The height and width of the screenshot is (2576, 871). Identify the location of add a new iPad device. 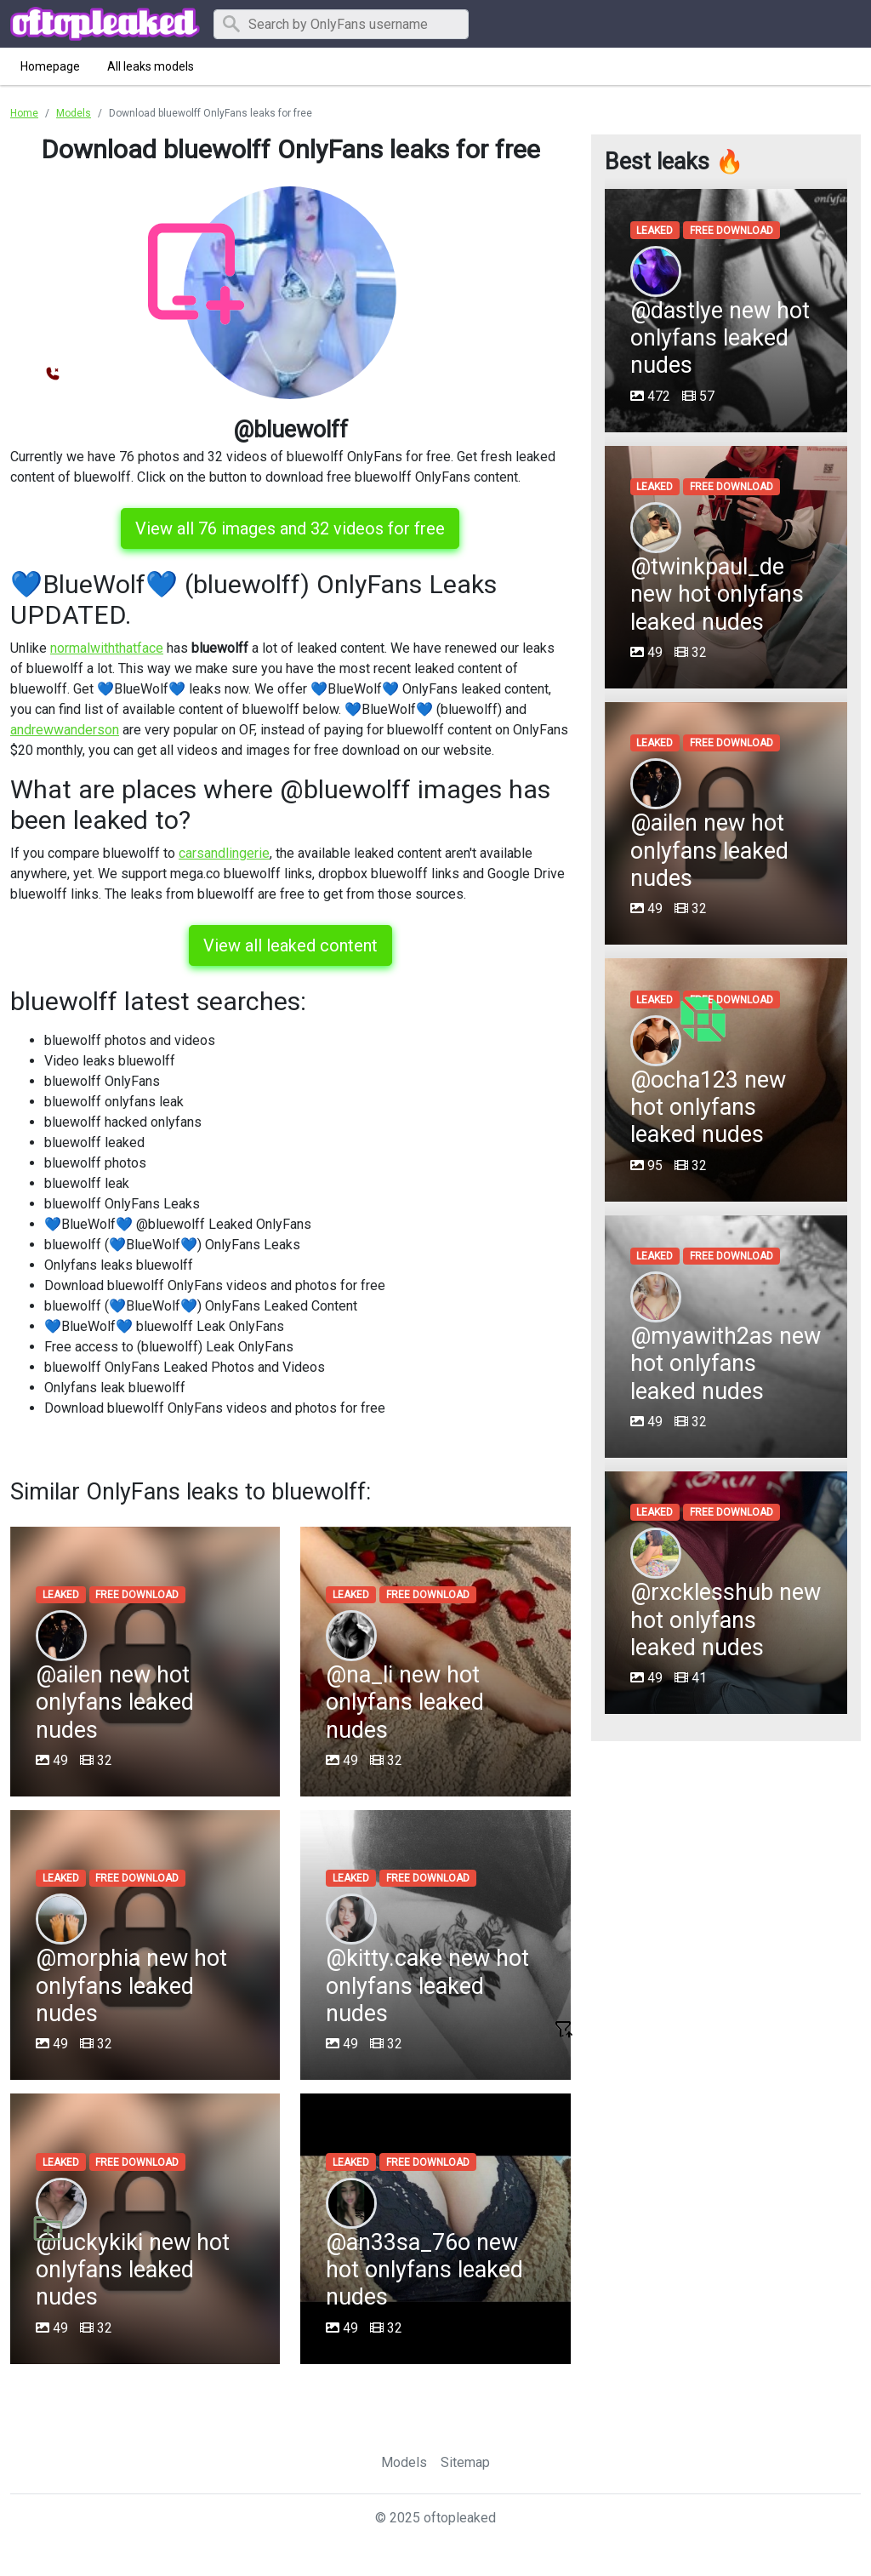
(191, 271).